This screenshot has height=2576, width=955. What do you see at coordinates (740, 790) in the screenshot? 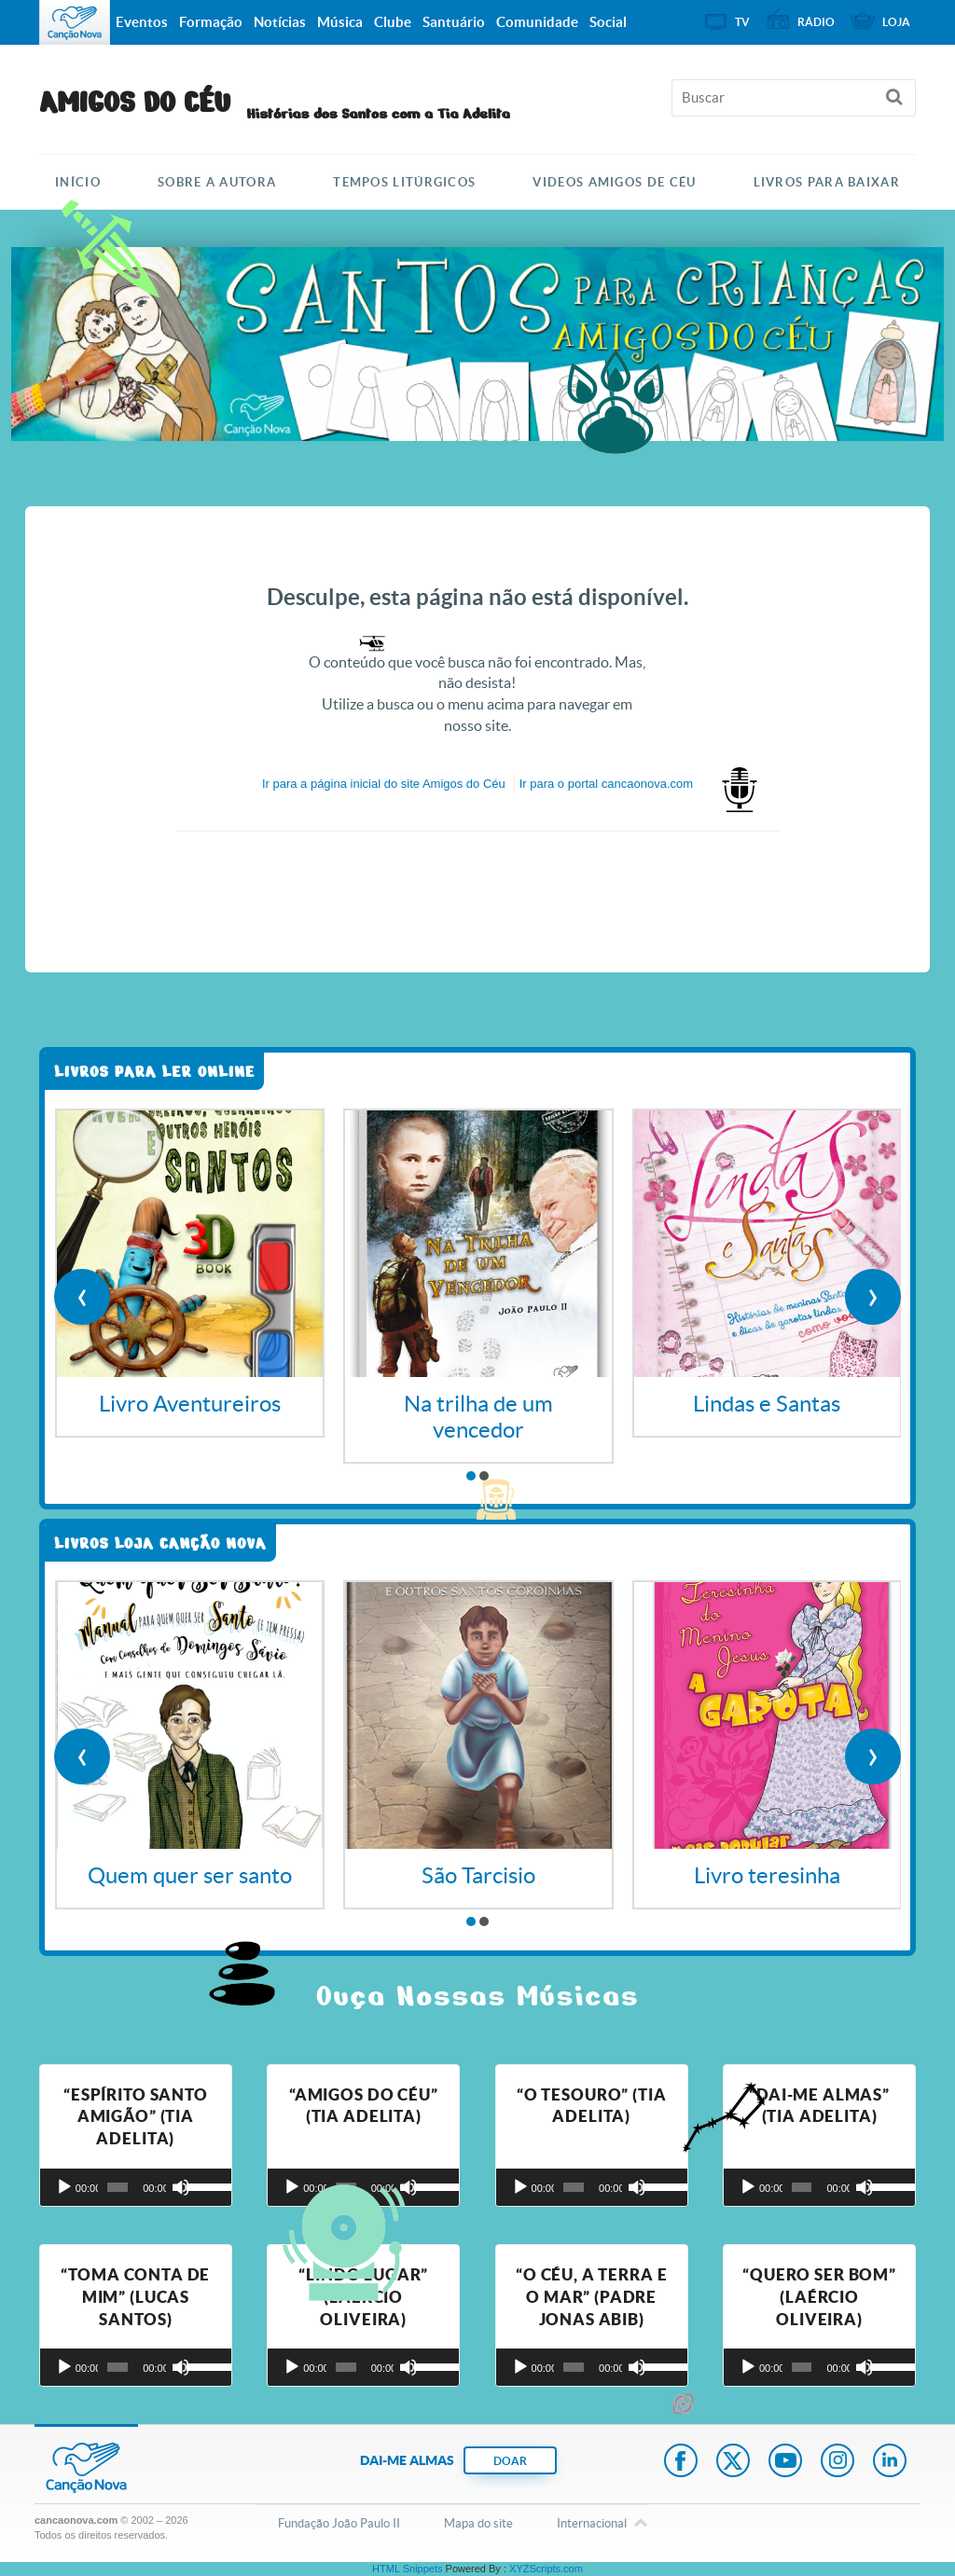
I see `access voice recording features` at bounding box center [740, 790].